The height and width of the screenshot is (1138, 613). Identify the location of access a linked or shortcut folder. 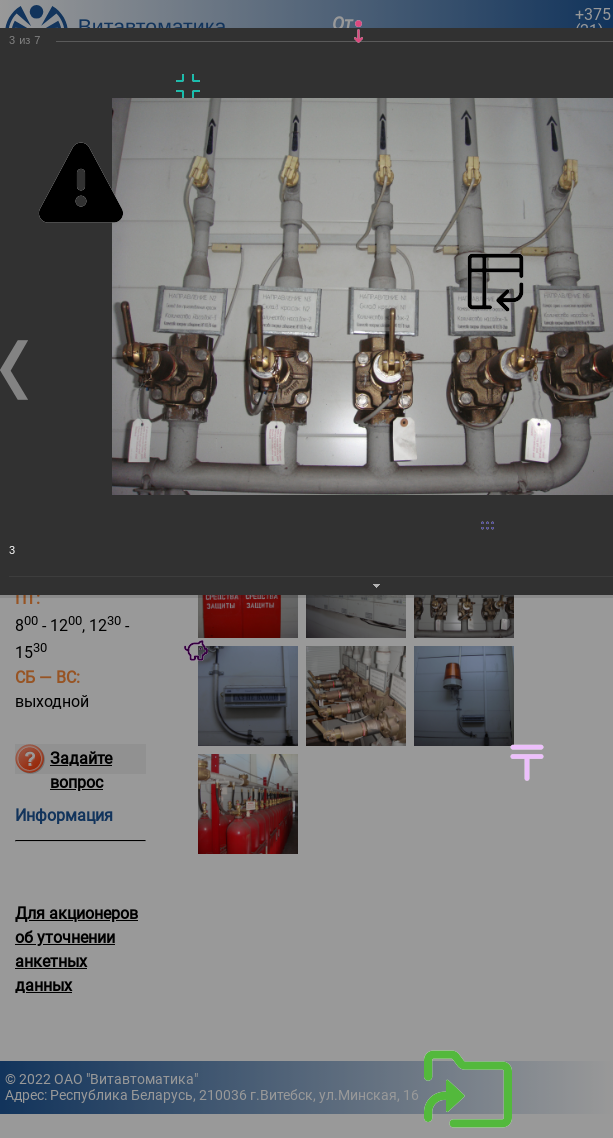
(468, 1089).